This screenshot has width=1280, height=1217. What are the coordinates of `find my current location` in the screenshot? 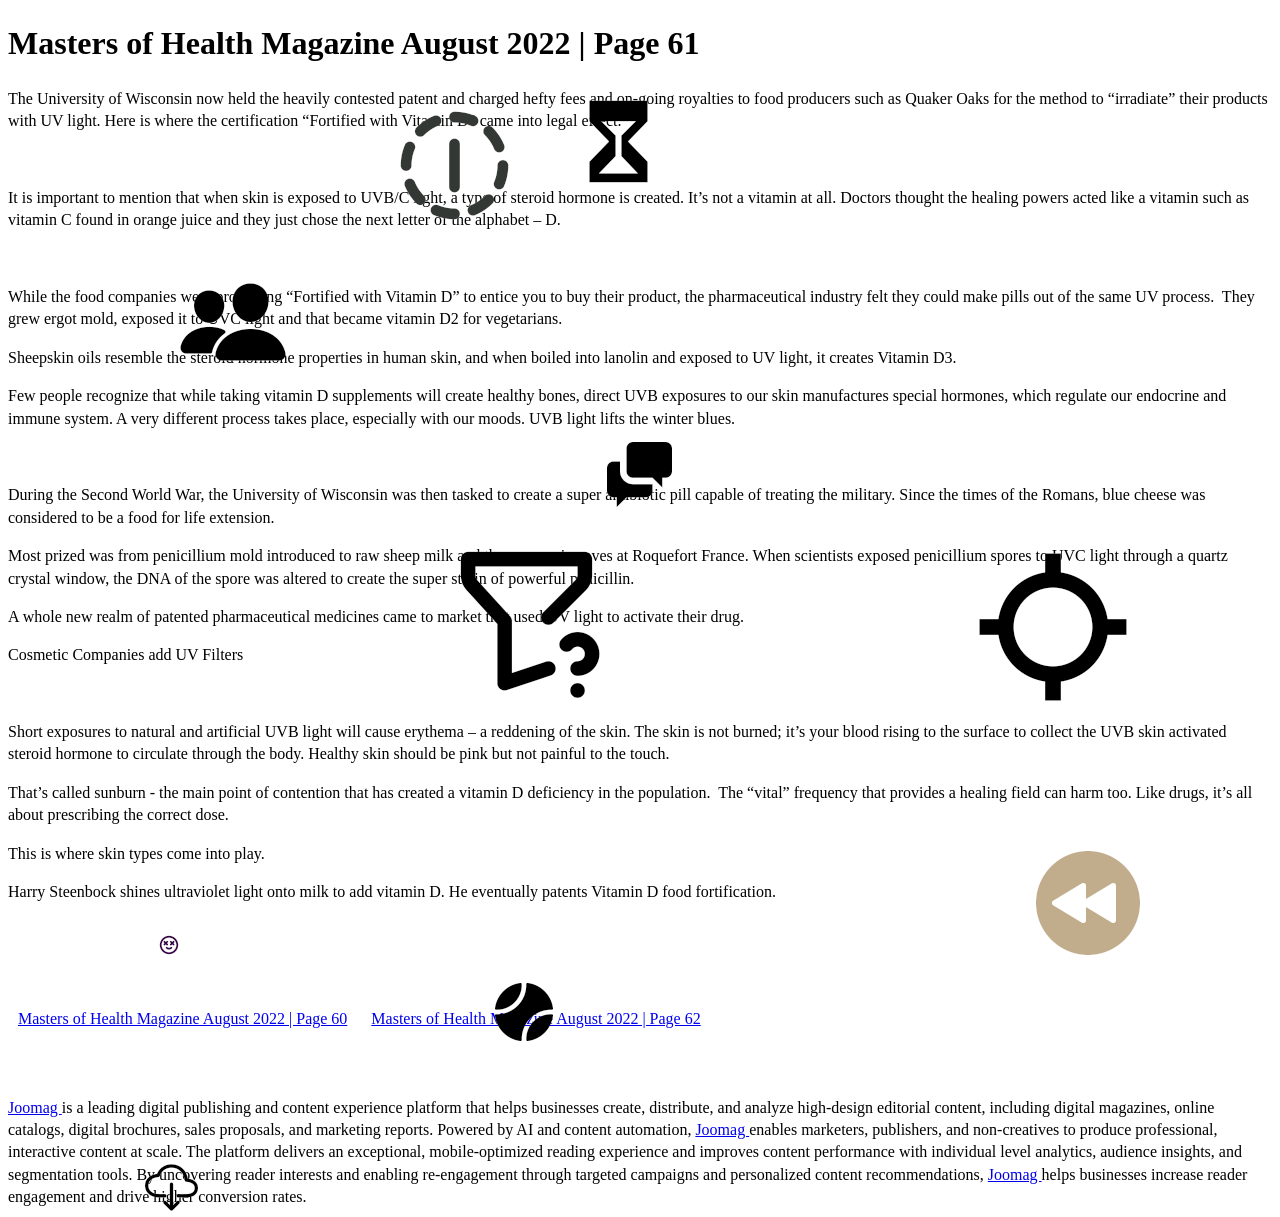 It's located at (1053, 627).